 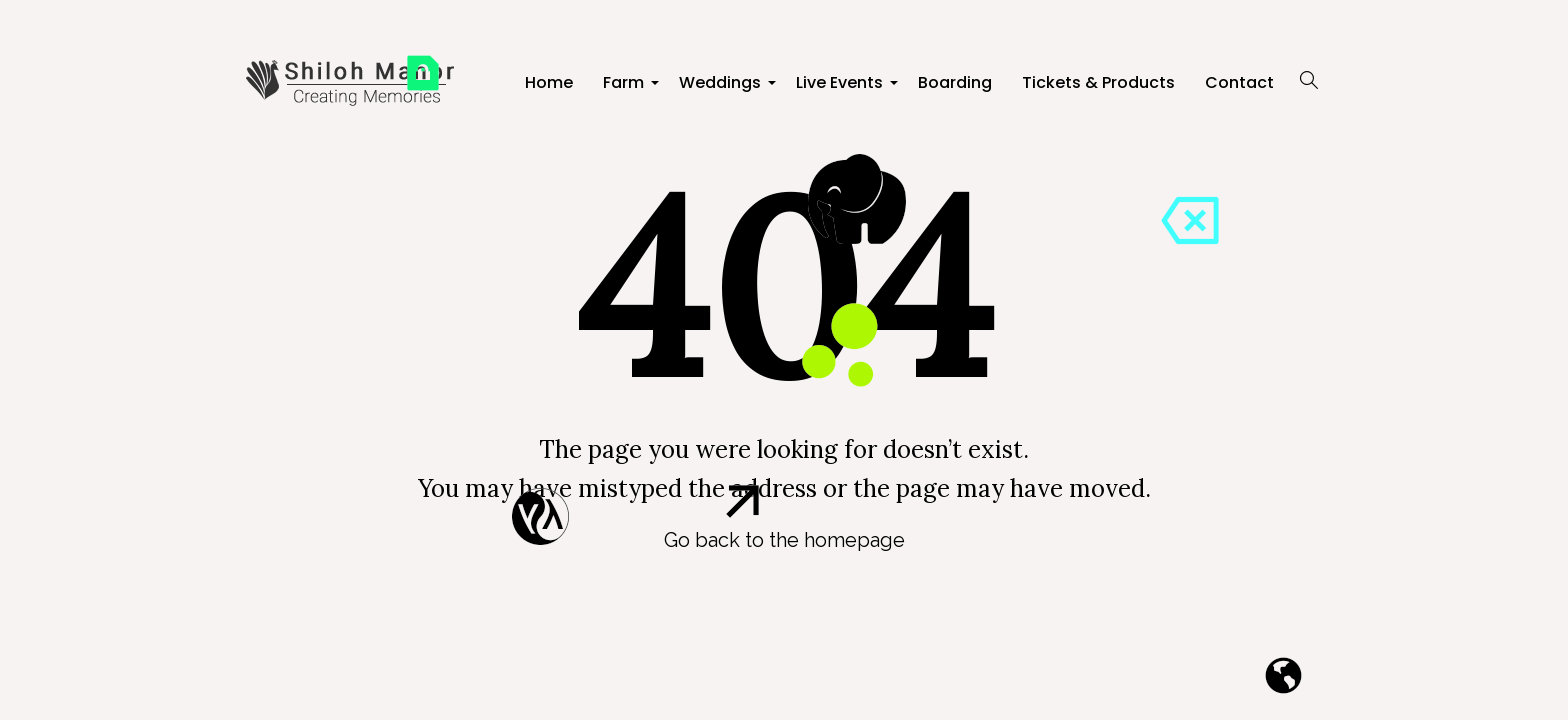 What do you see at coordinates (742, 501) in the screenshot?
I see `open link in new tab or window` at bounding box center [742, 501].